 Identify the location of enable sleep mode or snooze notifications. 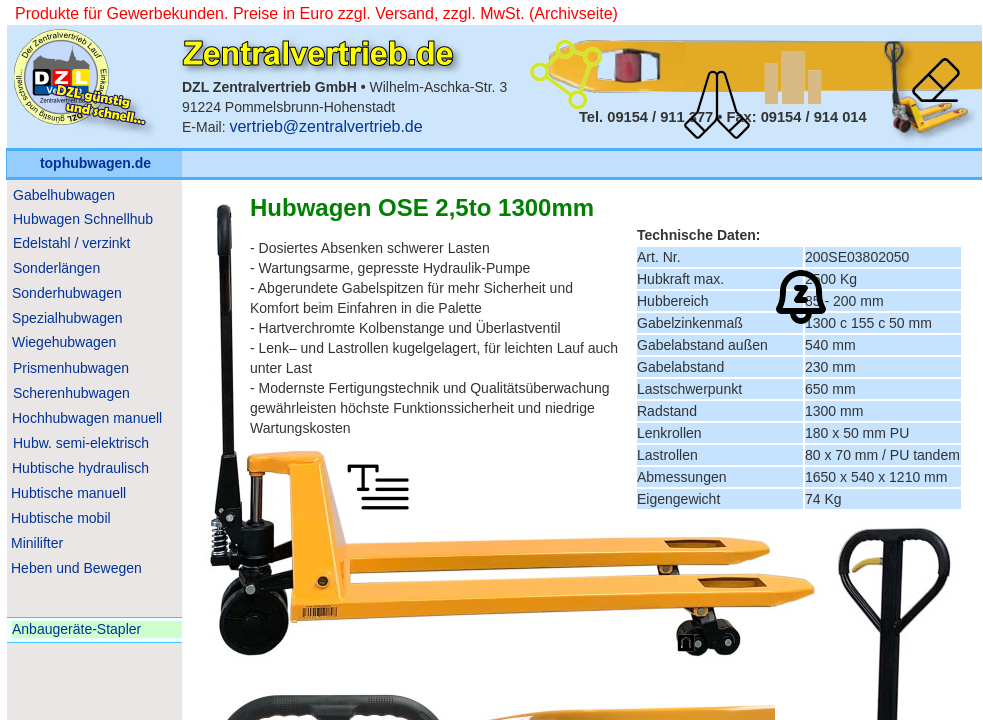
(801, 297).